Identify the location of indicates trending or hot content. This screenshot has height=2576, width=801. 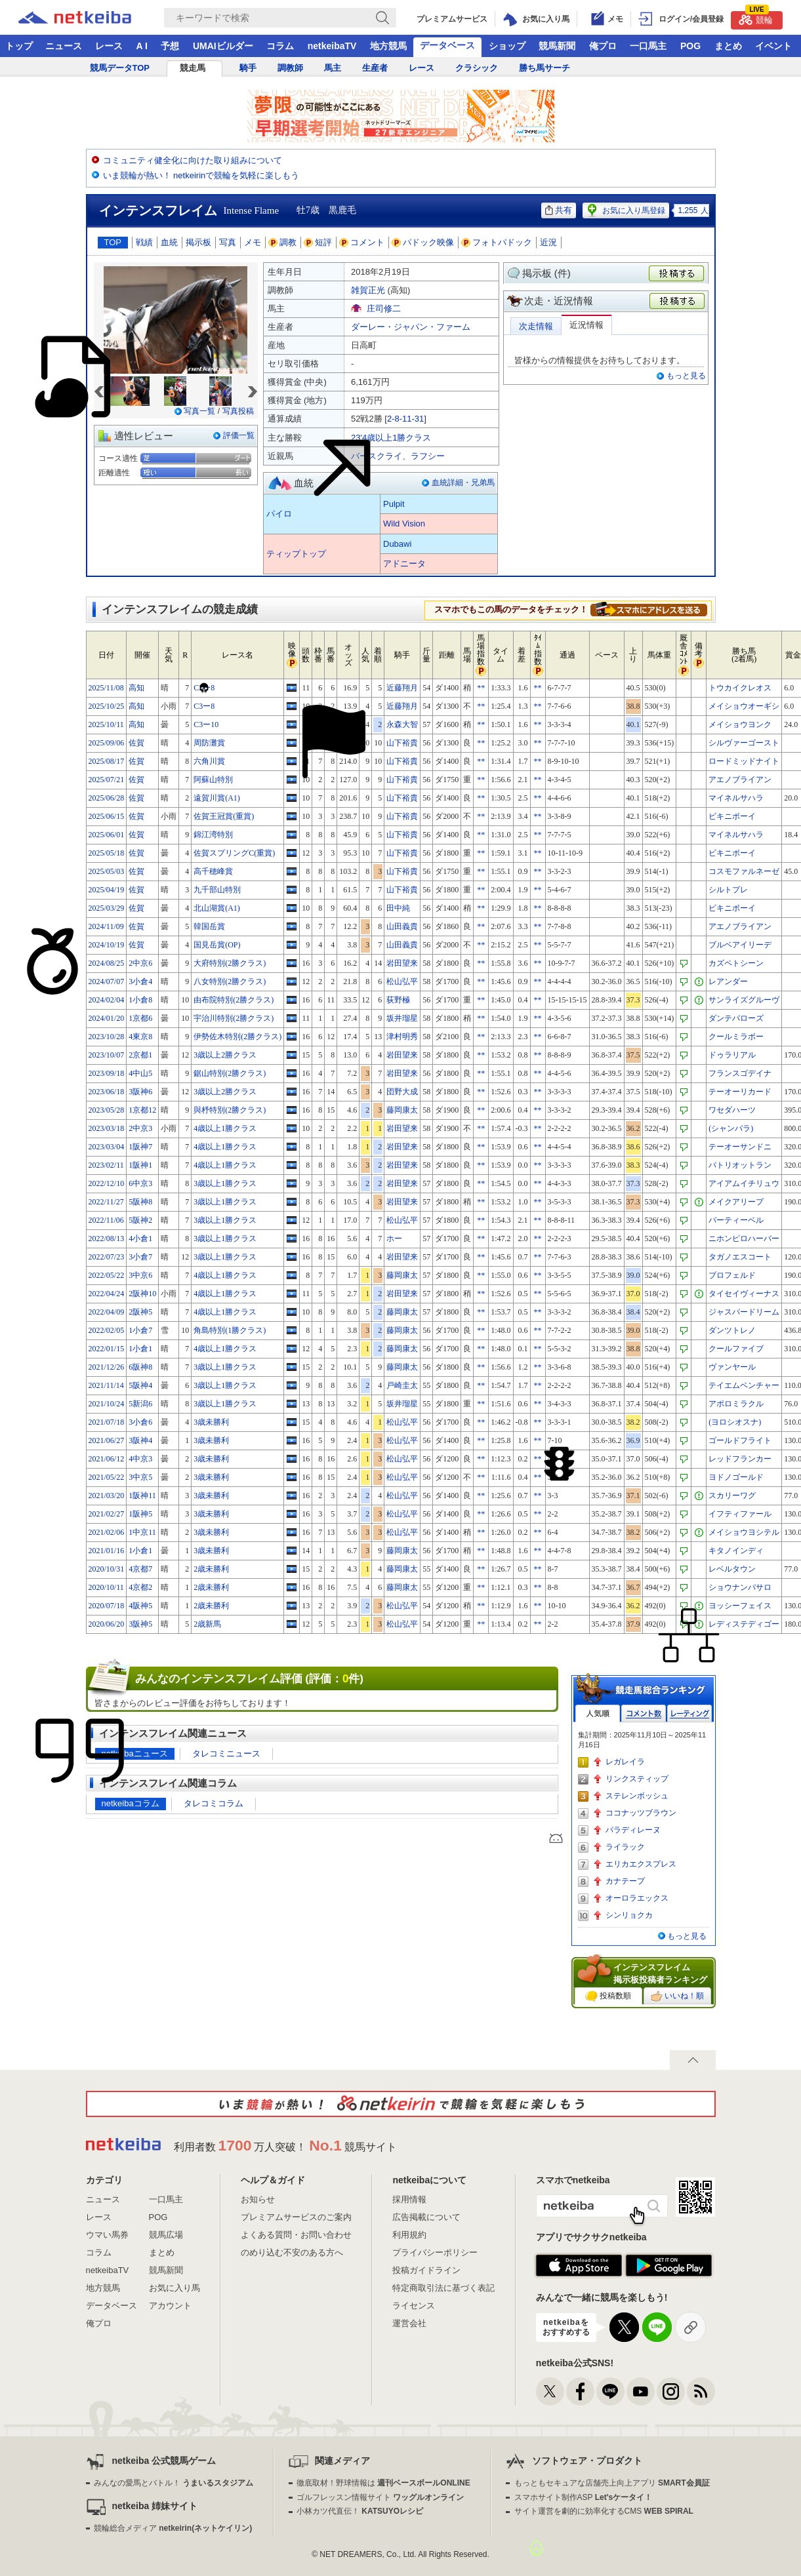
(536, 2548).